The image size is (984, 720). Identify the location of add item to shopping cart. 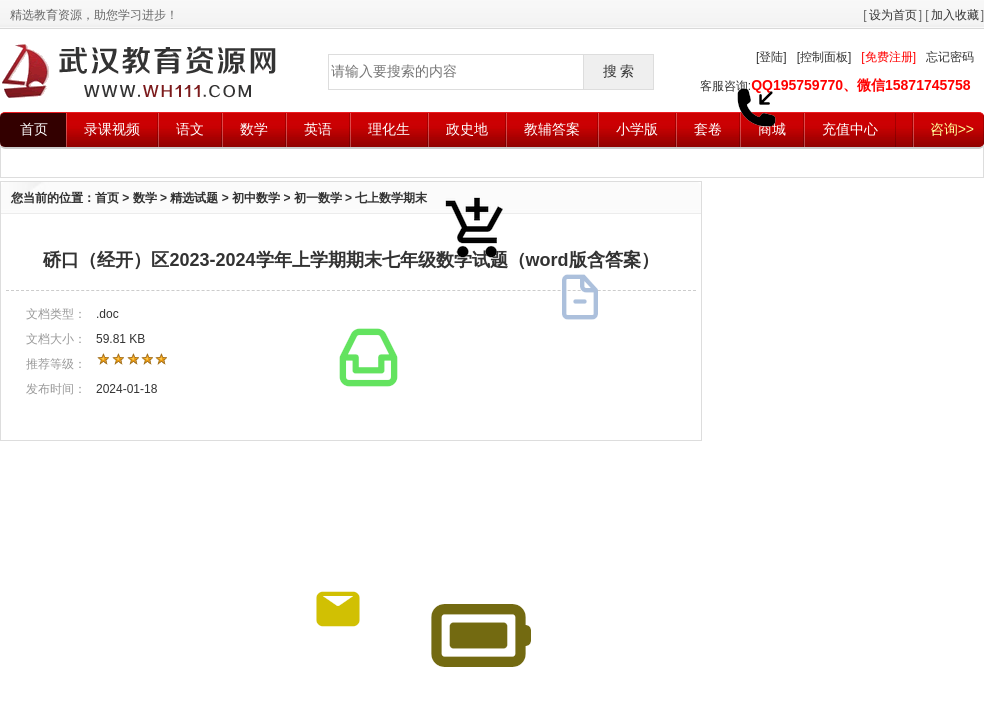
(477, 229).